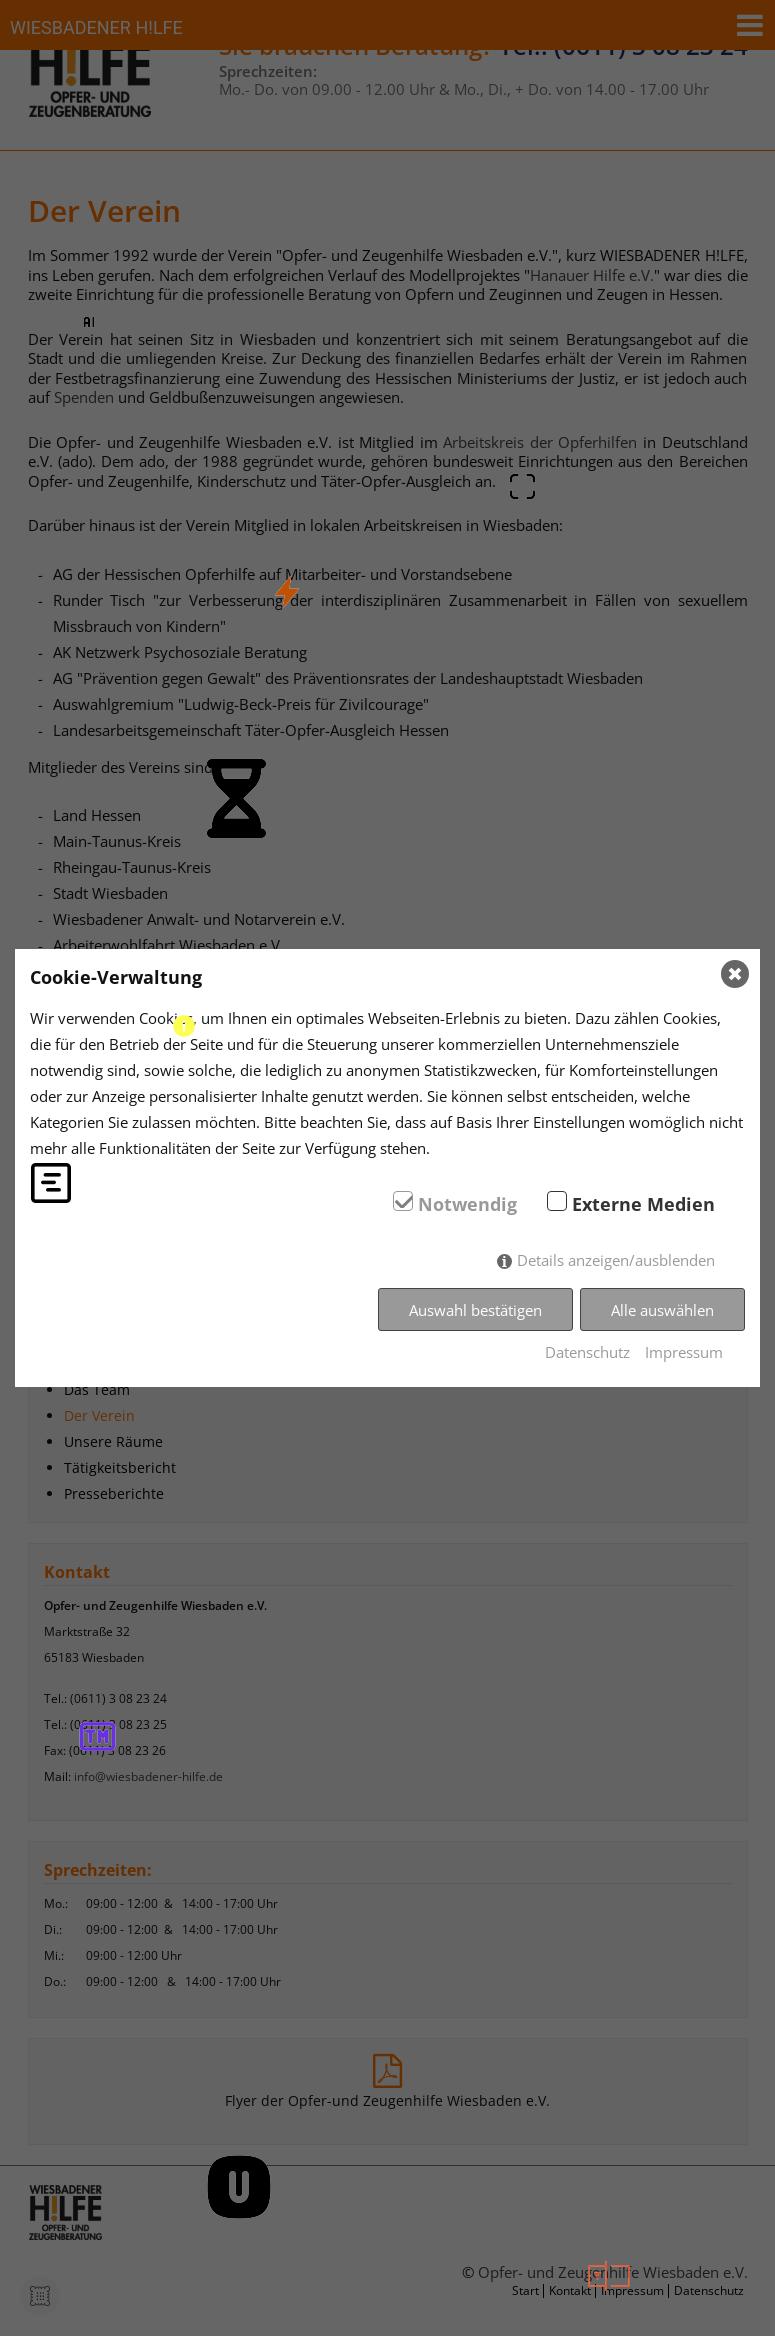 This screenshot has height=2336, width=775. Describe the element at coordinates (97, 1736) in the screenshot. I see `indicates trademarked content or branding` at that location.